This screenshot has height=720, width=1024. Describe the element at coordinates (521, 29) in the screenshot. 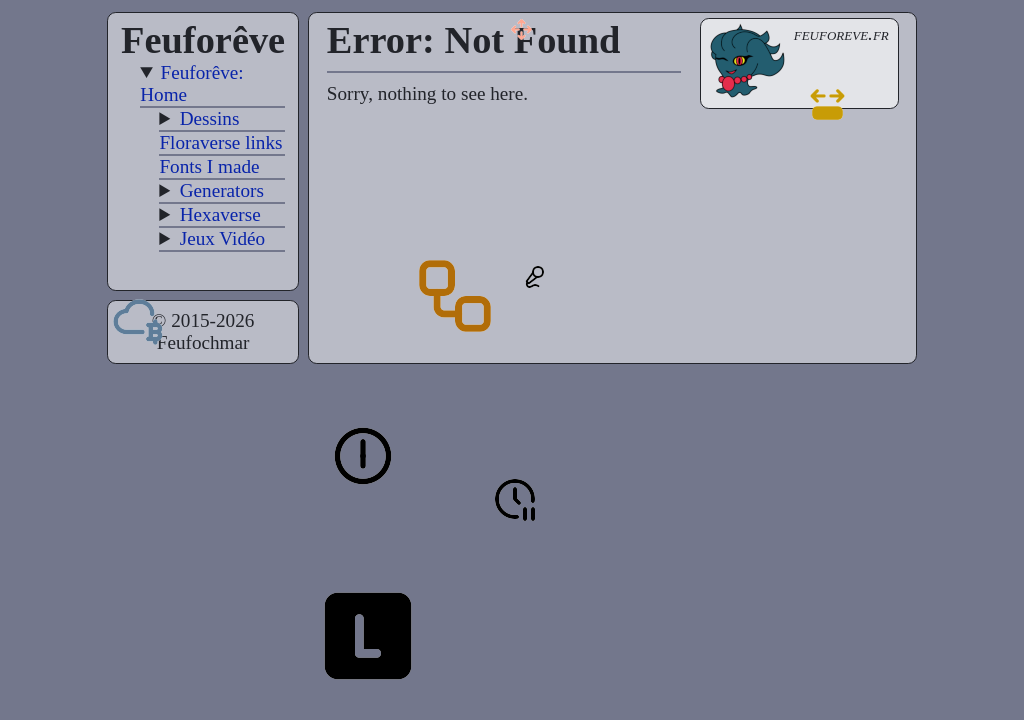

I see `expand to fullscreen mode` at that location.